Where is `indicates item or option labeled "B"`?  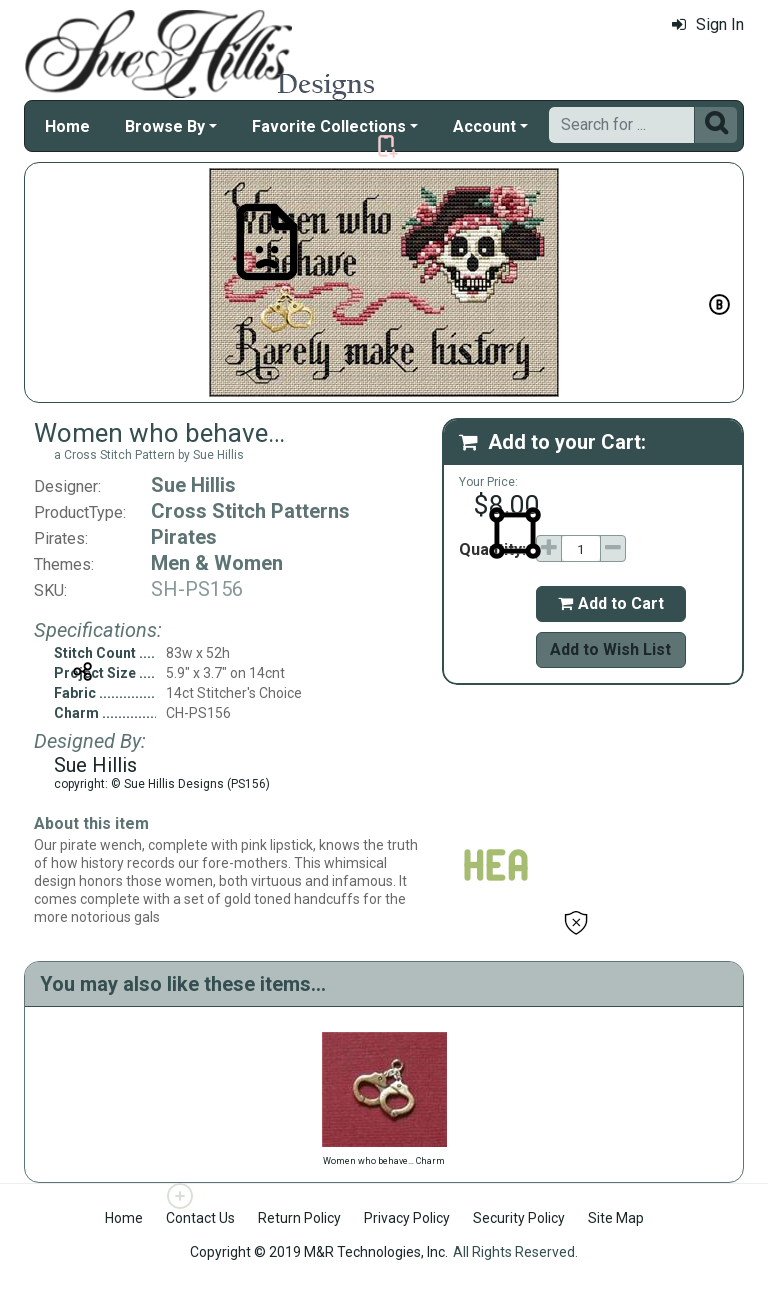 indicates item or option labeled "B" is located at coordinates (719, 304).